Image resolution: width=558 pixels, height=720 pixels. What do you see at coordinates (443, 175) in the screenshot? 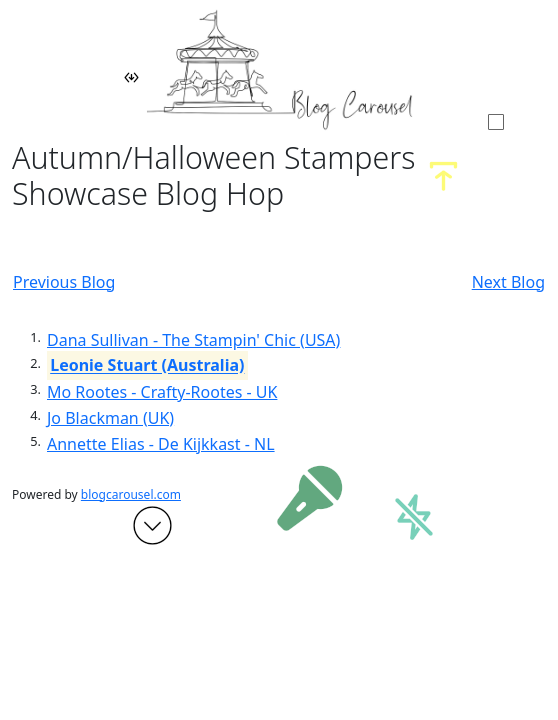
I see `upload a file or document` at bounding box center [443, 175].